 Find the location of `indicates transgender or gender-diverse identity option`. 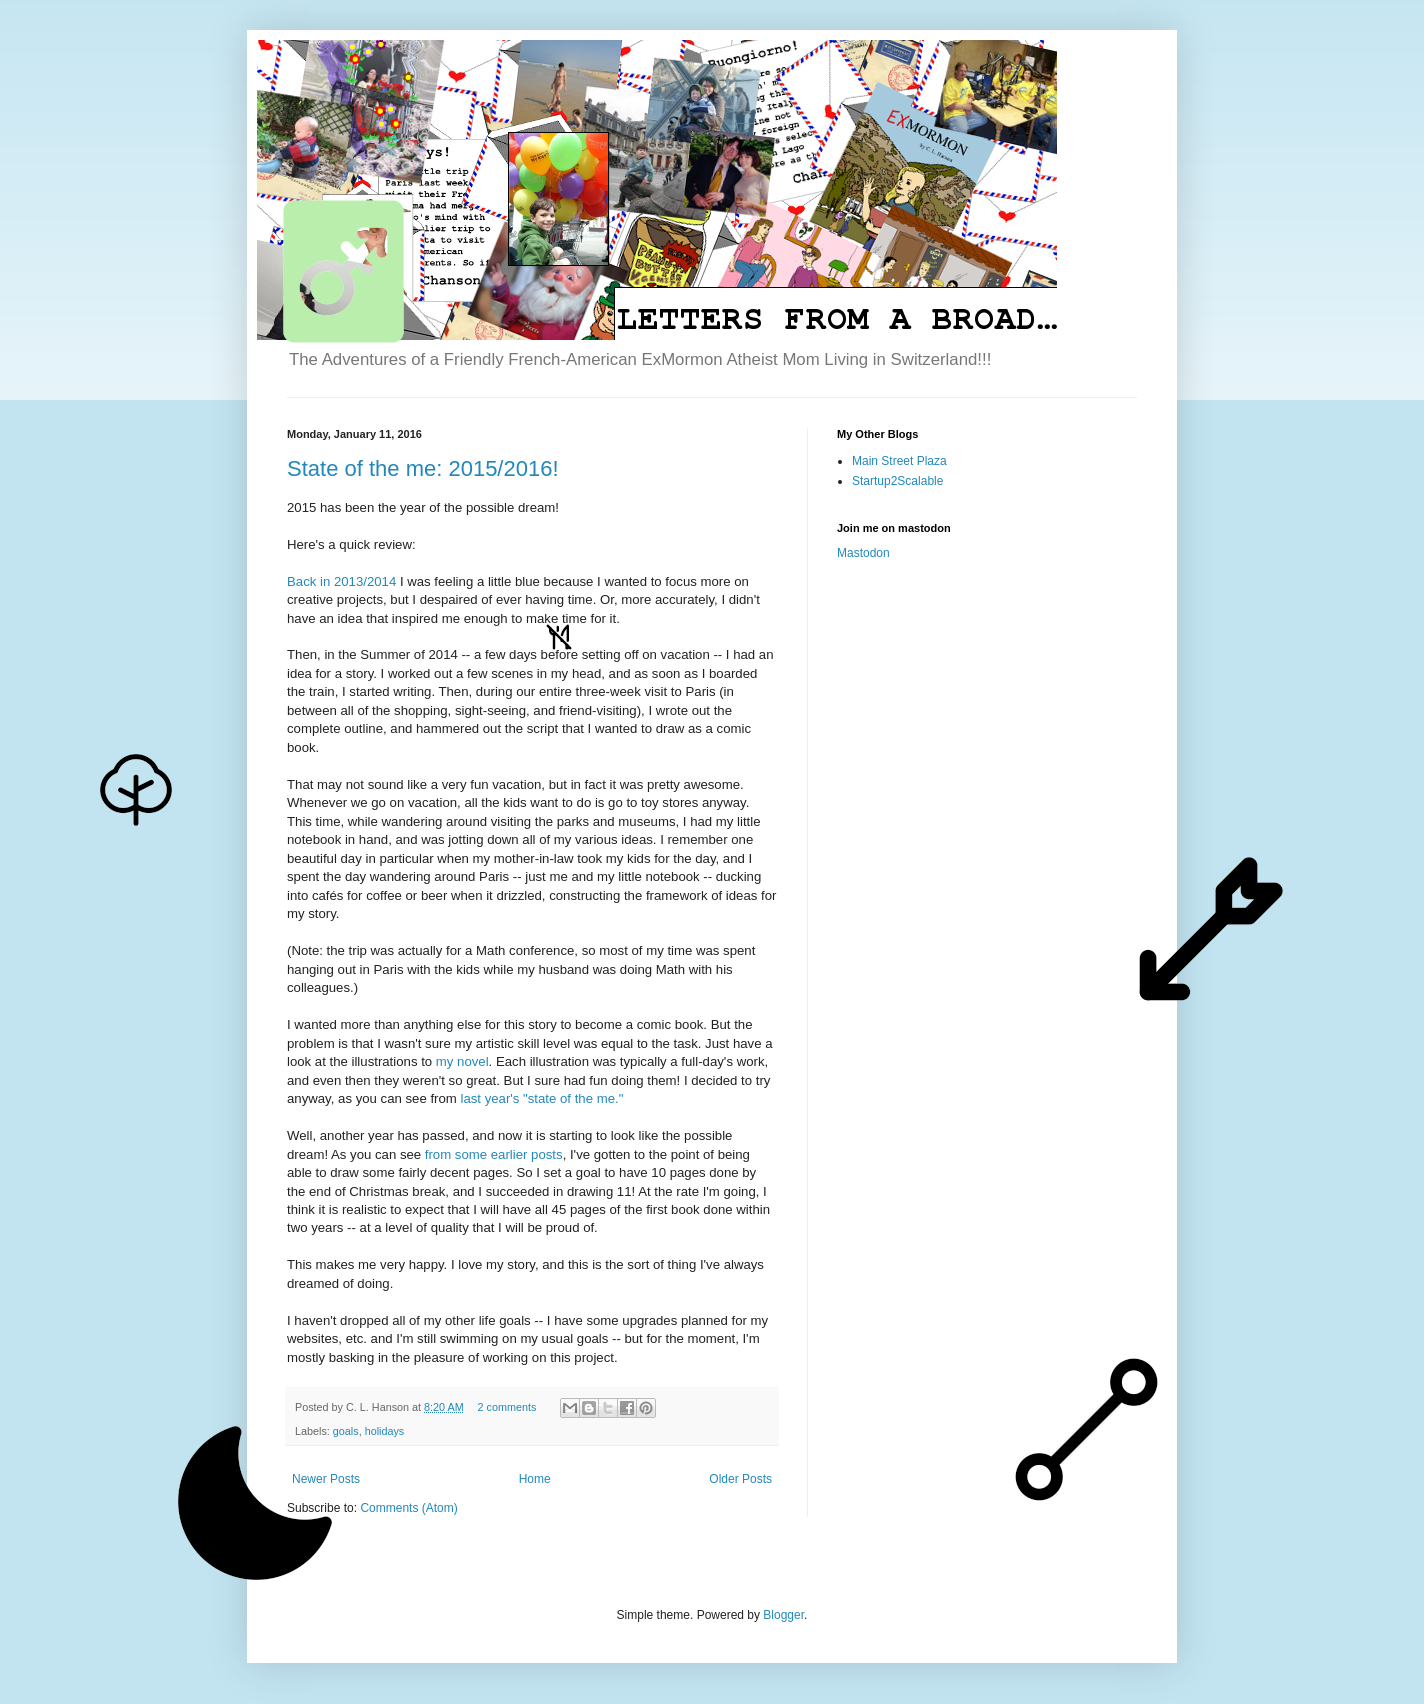

indicates transgender or gender-diverse identity option is located at coordinates (343, 271).